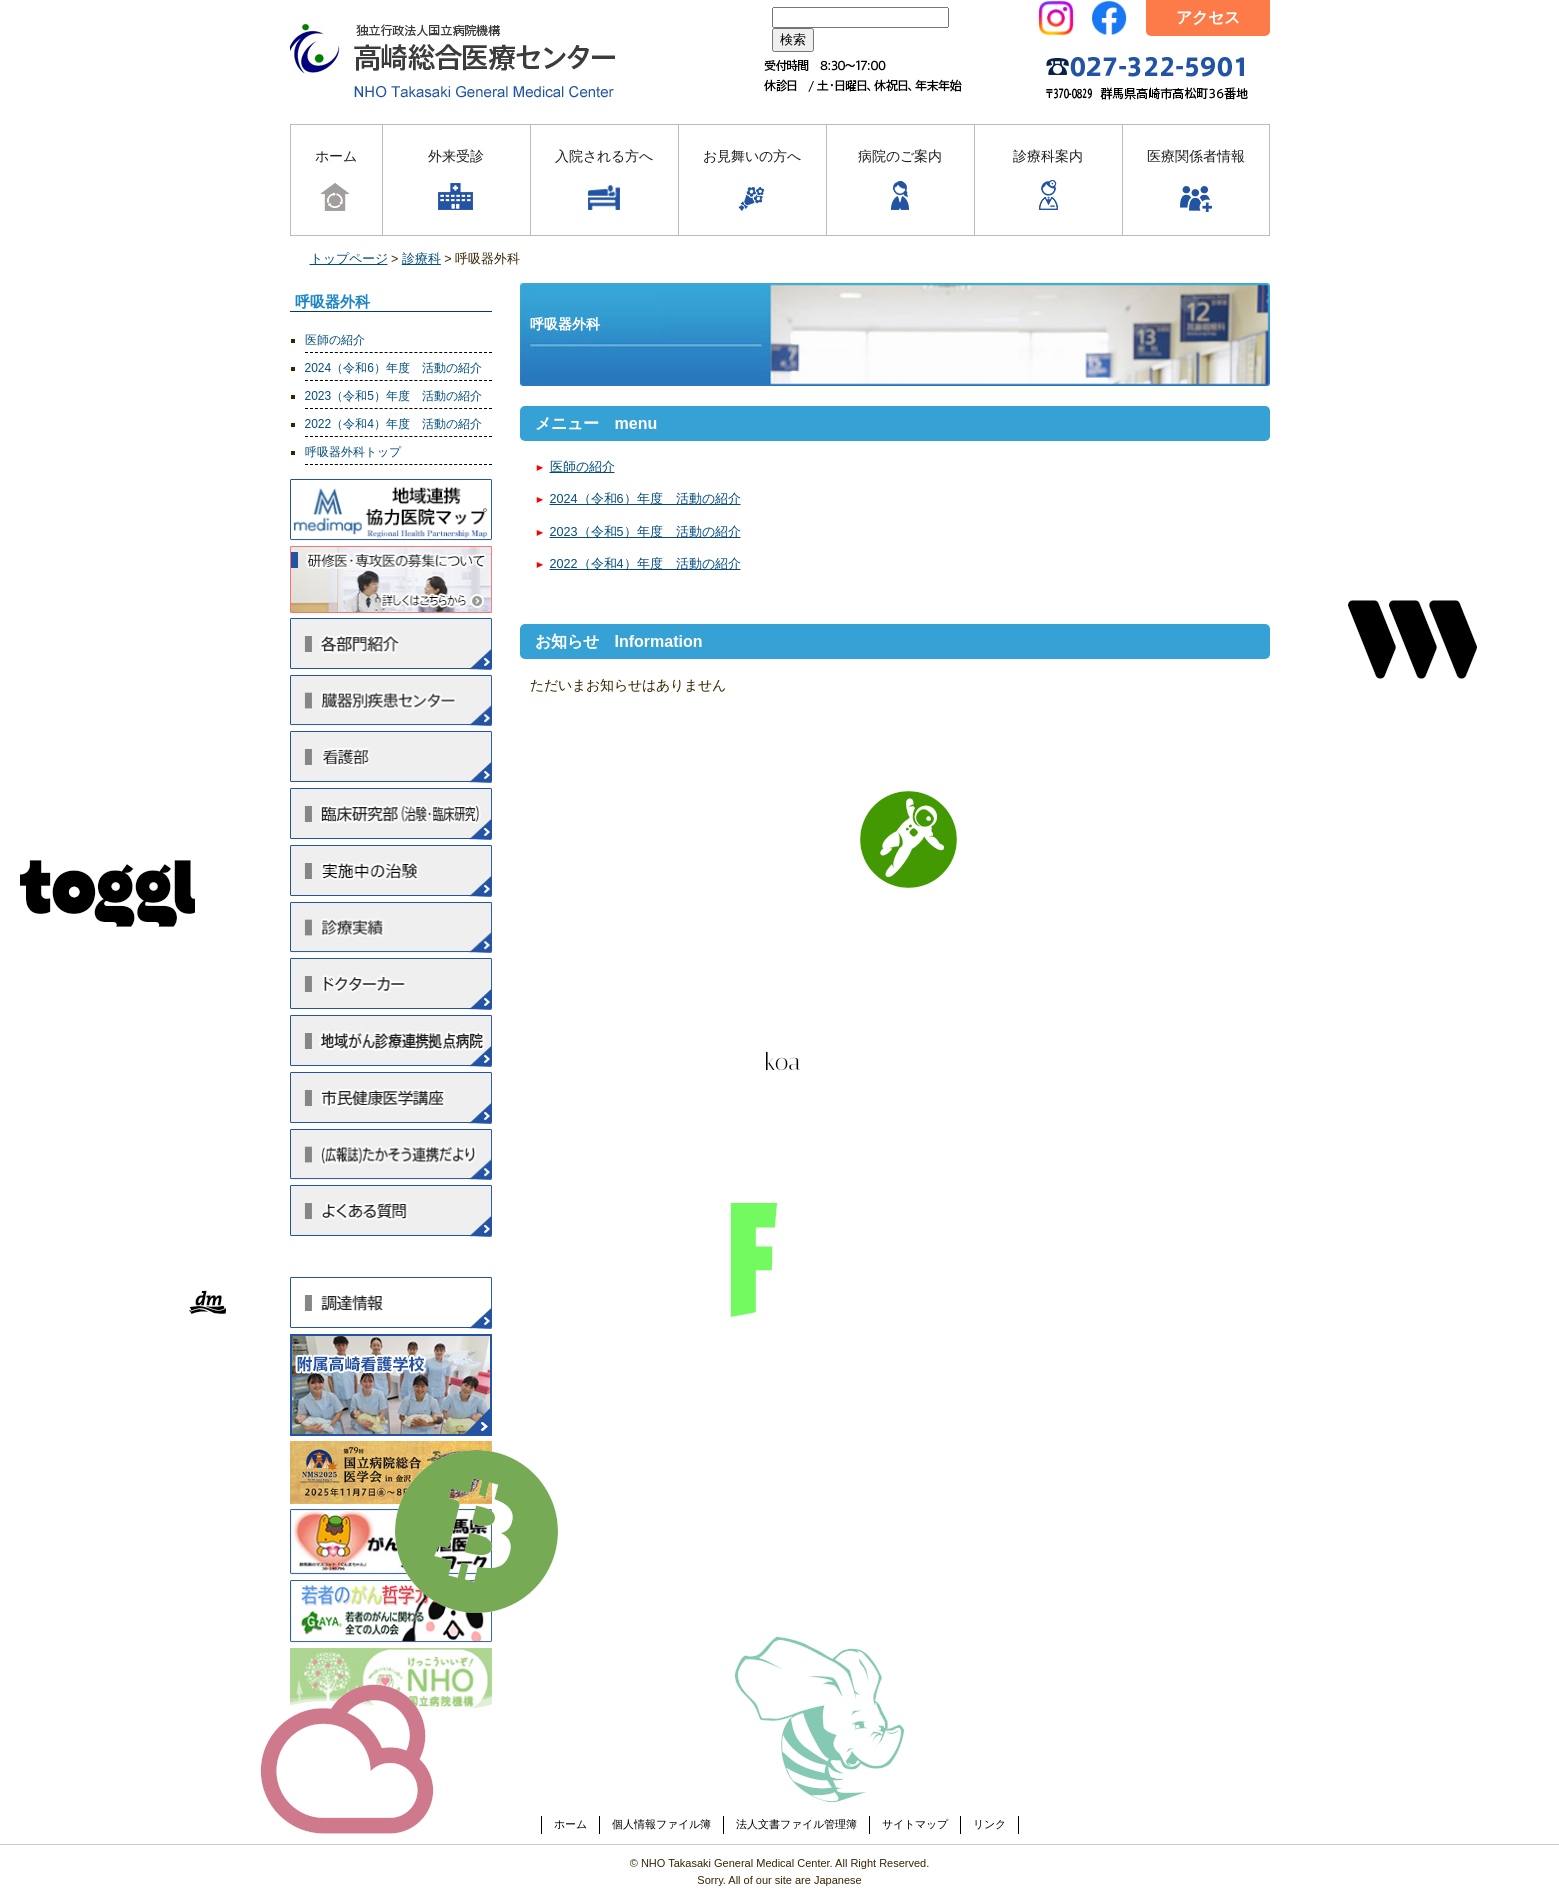 This screenshot has width=1559, height=1900. Describe the element at coordinates (207, 1302) in the screenshot. I see `dm drogerie markt company logo` at that location.